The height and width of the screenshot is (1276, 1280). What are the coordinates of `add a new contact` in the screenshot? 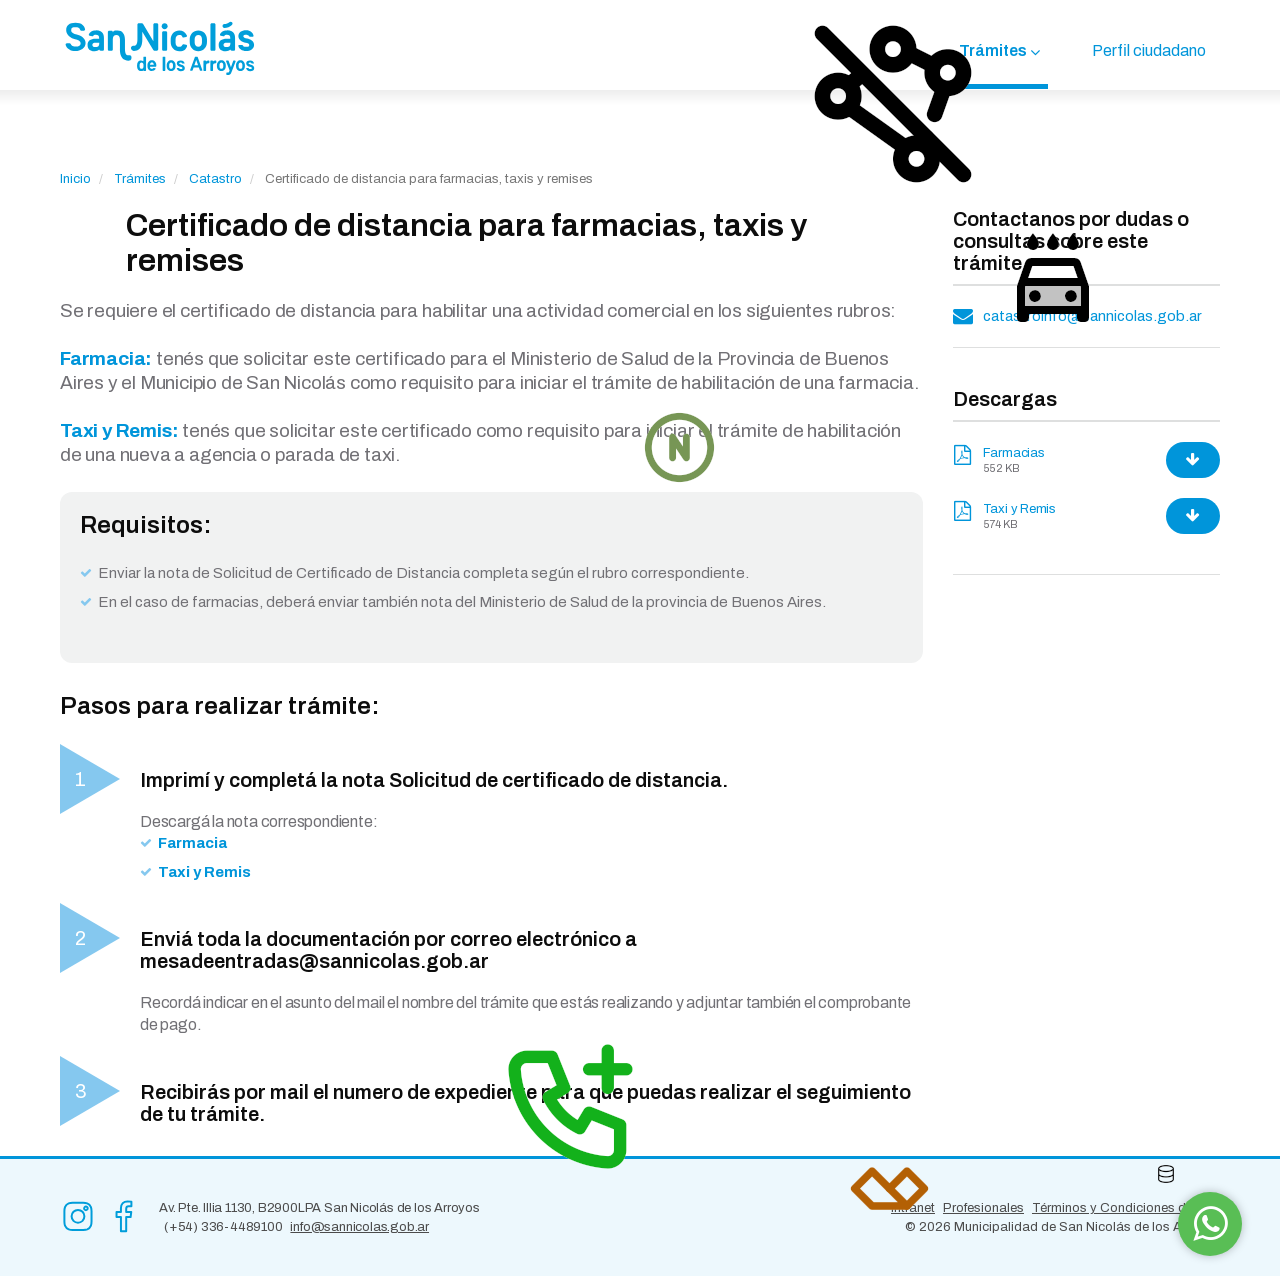 It's located at (570, 1106).